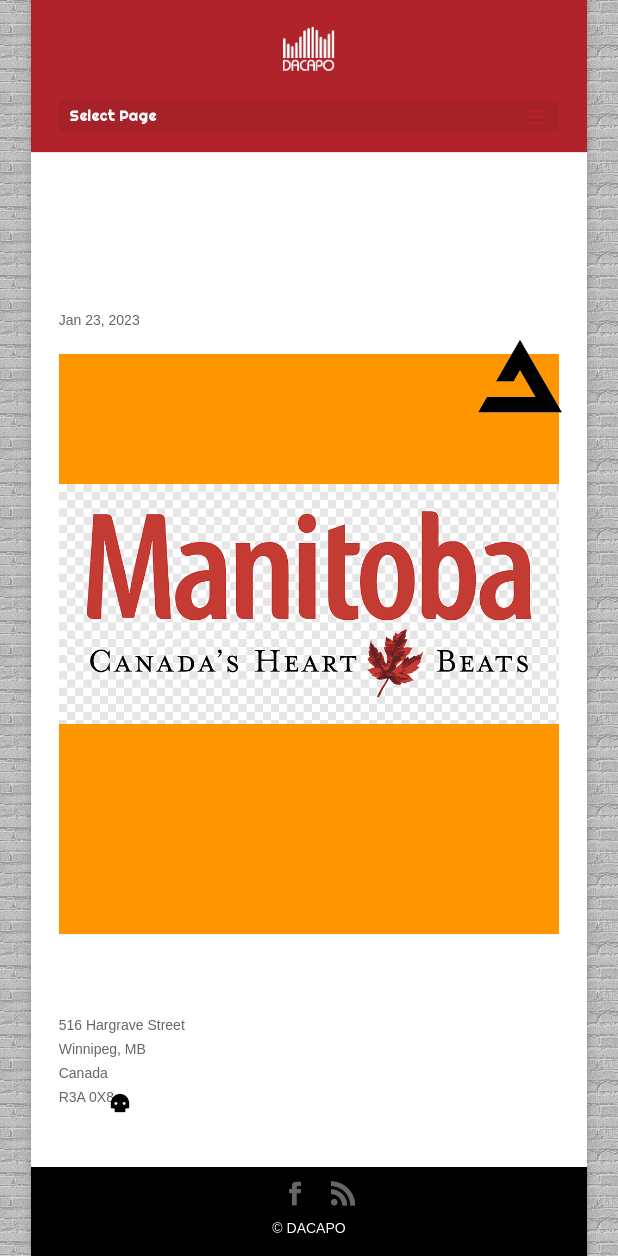 The image size is (618, 1256). Describe the element at coordinates (120, 1103) in the screenshot. I see `indicates dangerous or harmful content` at that location.